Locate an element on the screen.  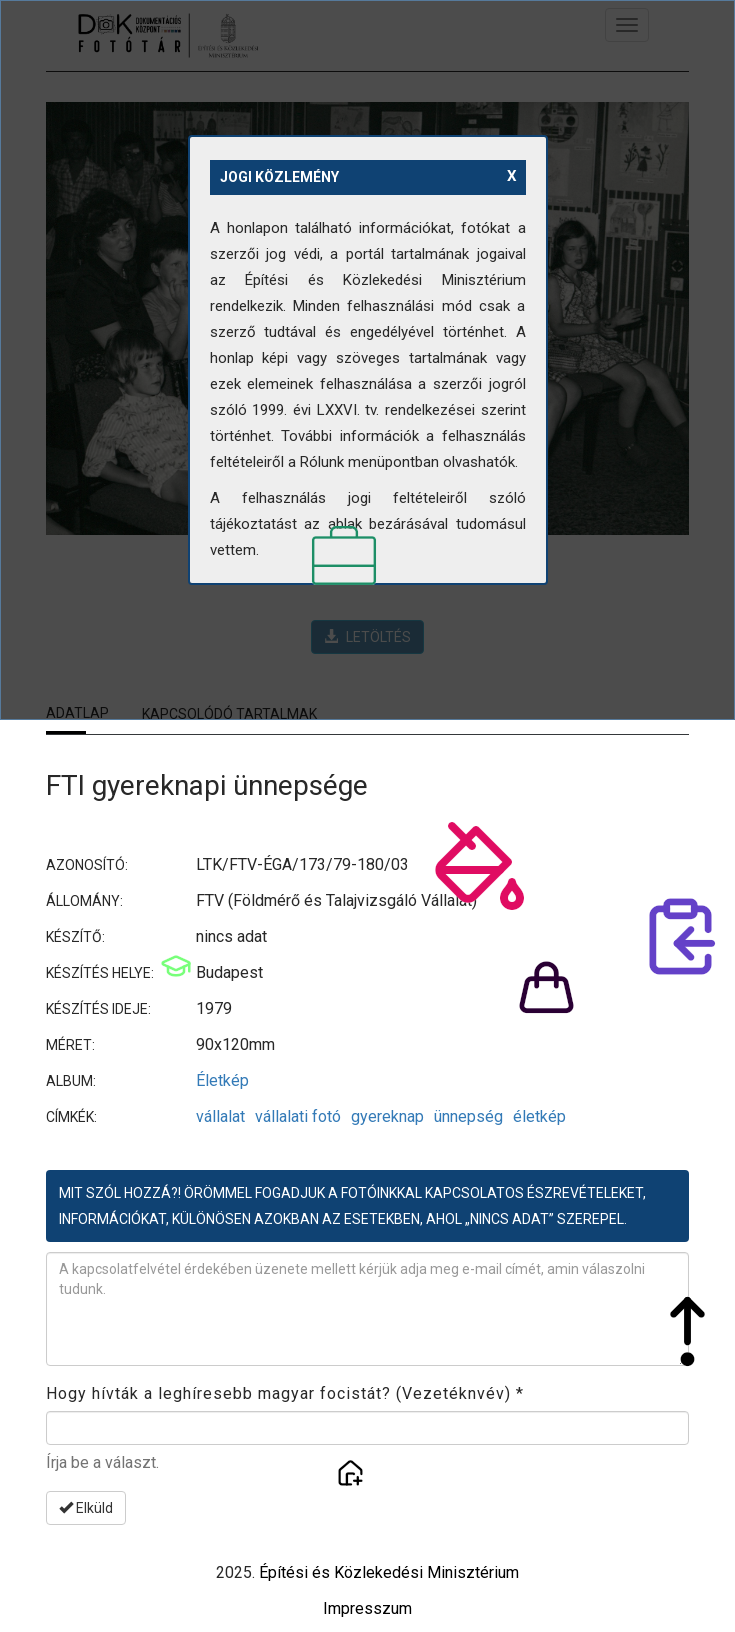
view your shopping bag is located at coordinates (546, 988).